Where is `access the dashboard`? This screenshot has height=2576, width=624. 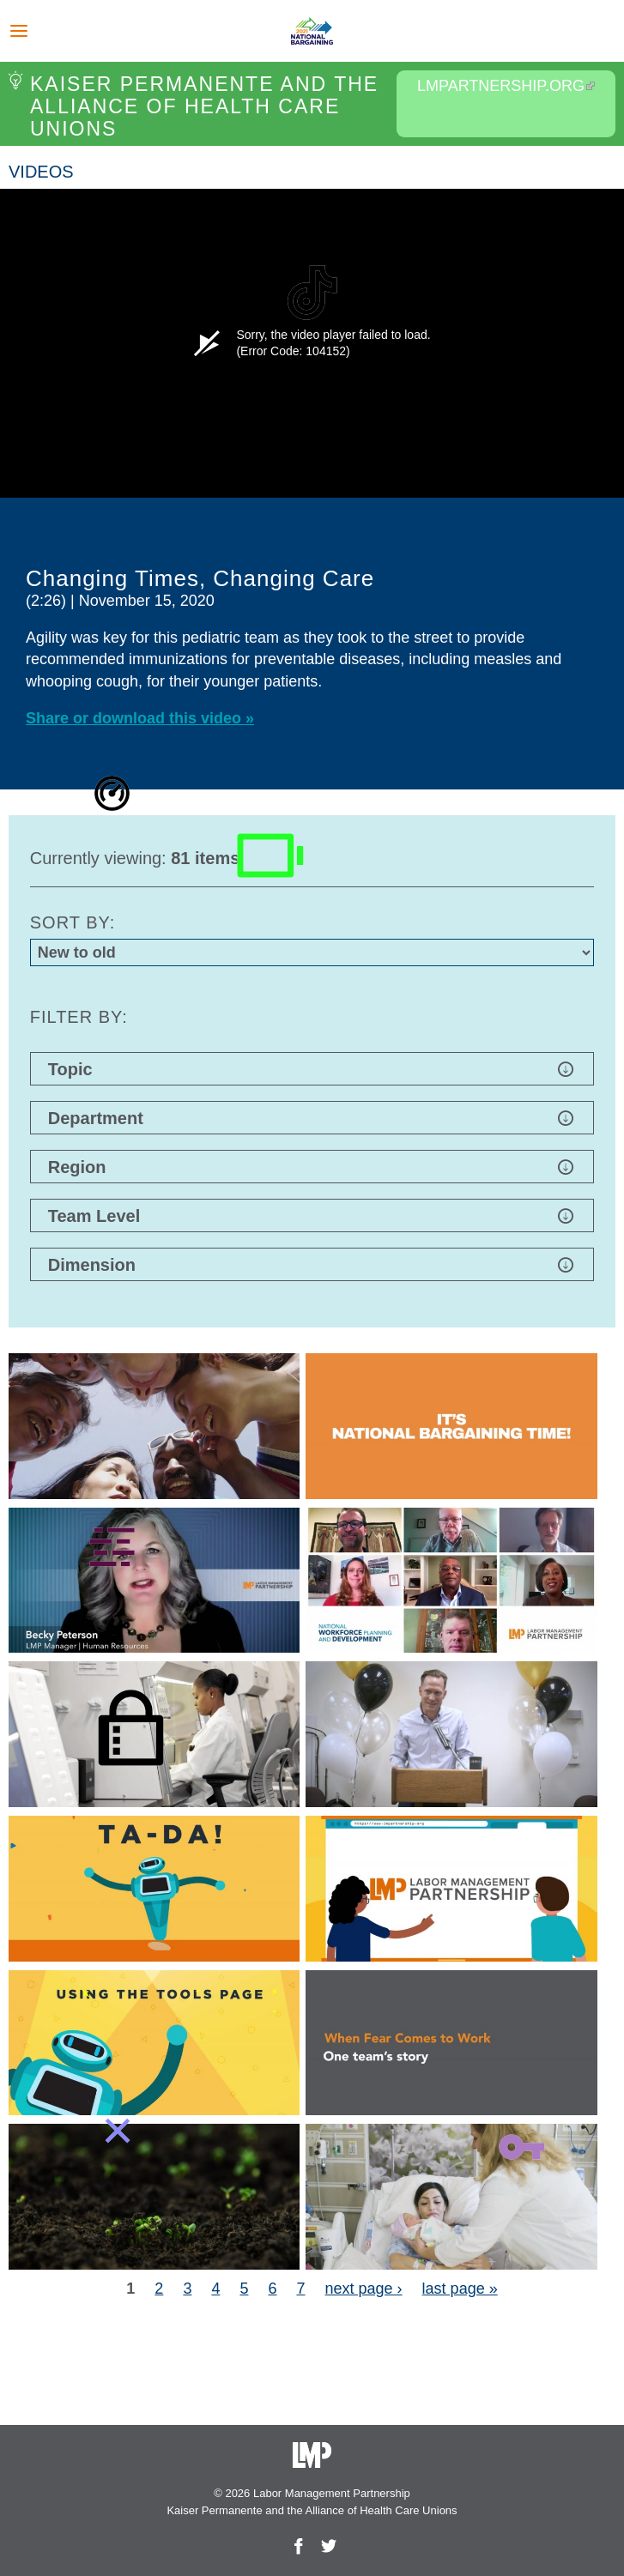
access the dashboard is located at coordinates (112, 793).